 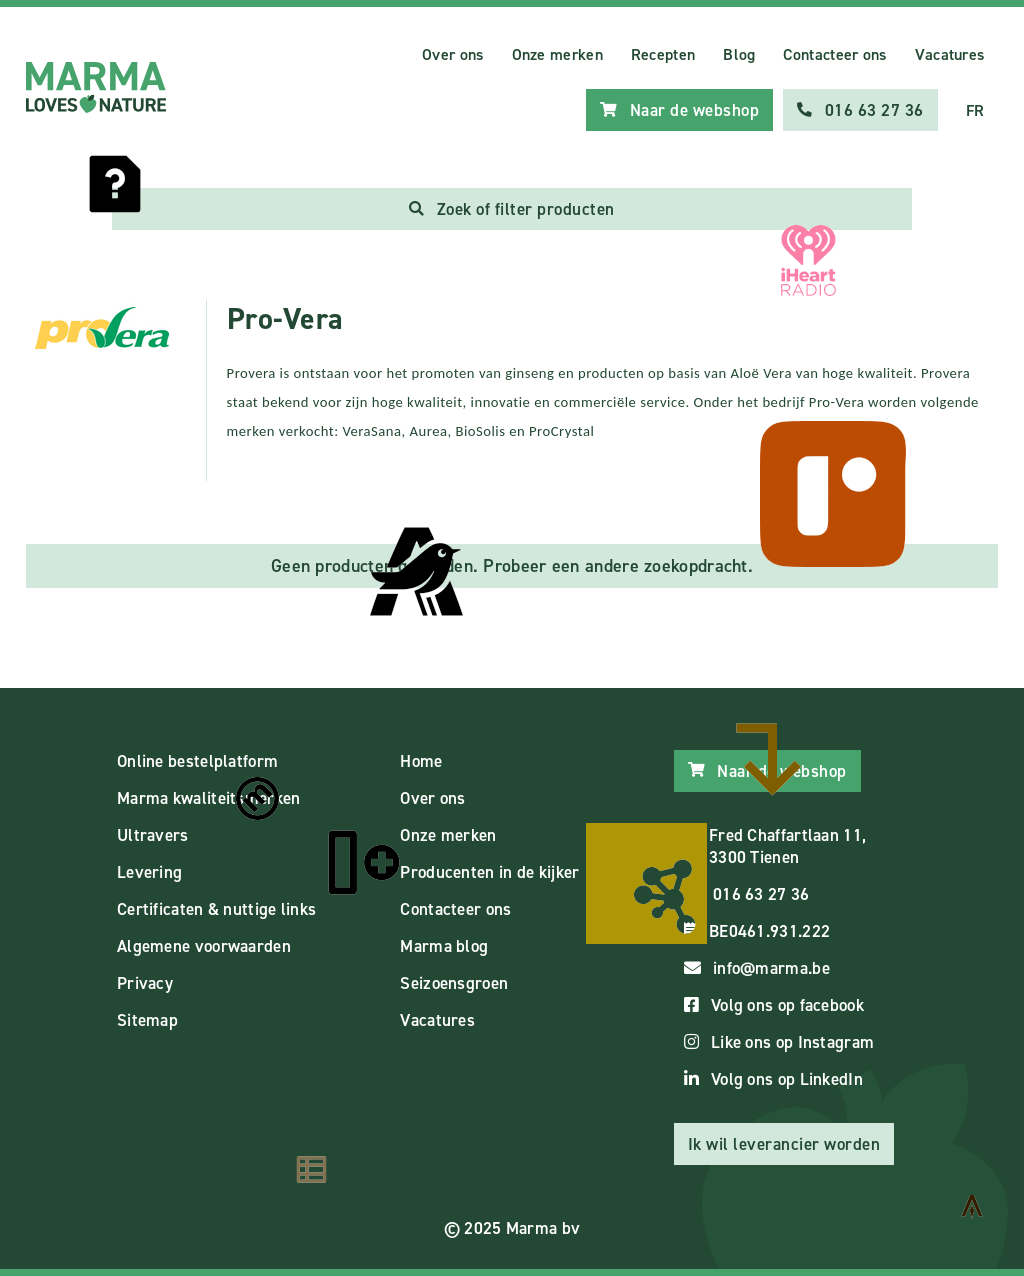 What do you see at coordinates (416, 571) in the screenshot?
I see `Auchan retail store app or website` at bounding box center [416, 571].